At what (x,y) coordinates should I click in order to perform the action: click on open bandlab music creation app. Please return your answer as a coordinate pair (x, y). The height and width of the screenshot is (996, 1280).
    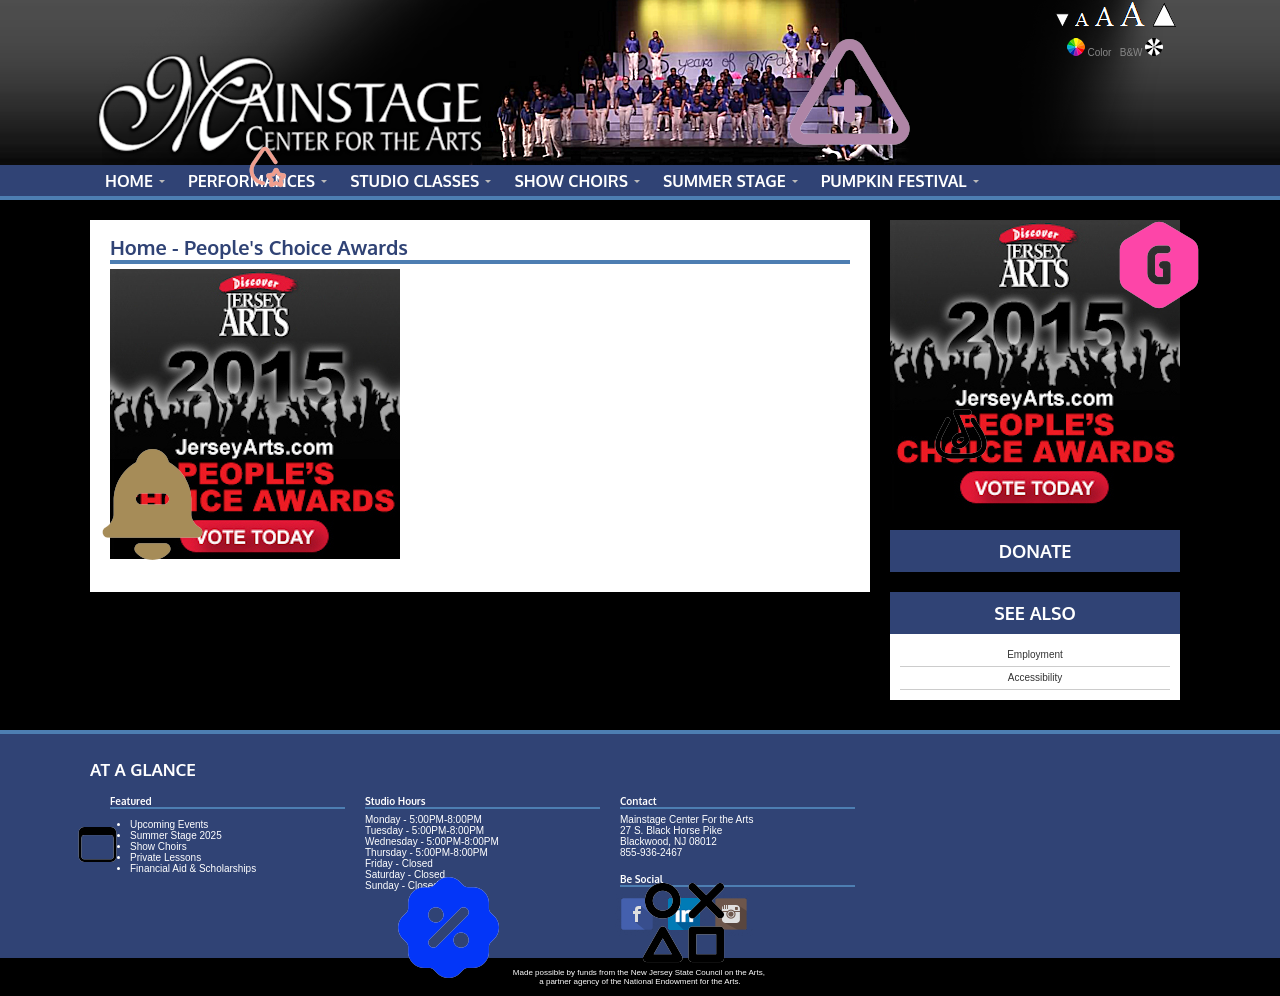
    Looking at the image, I should click on (961, 433).